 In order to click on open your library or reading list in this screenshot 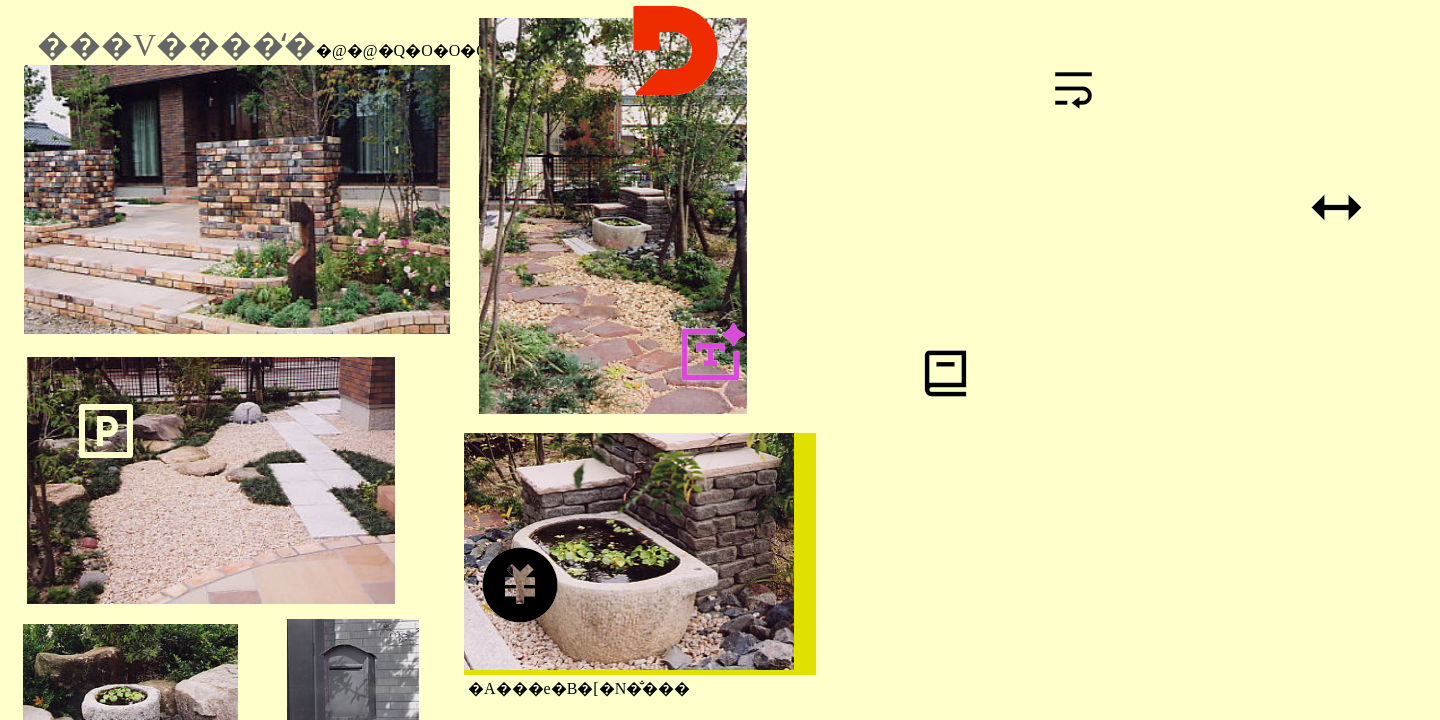, I will do `click(945, 373)`.